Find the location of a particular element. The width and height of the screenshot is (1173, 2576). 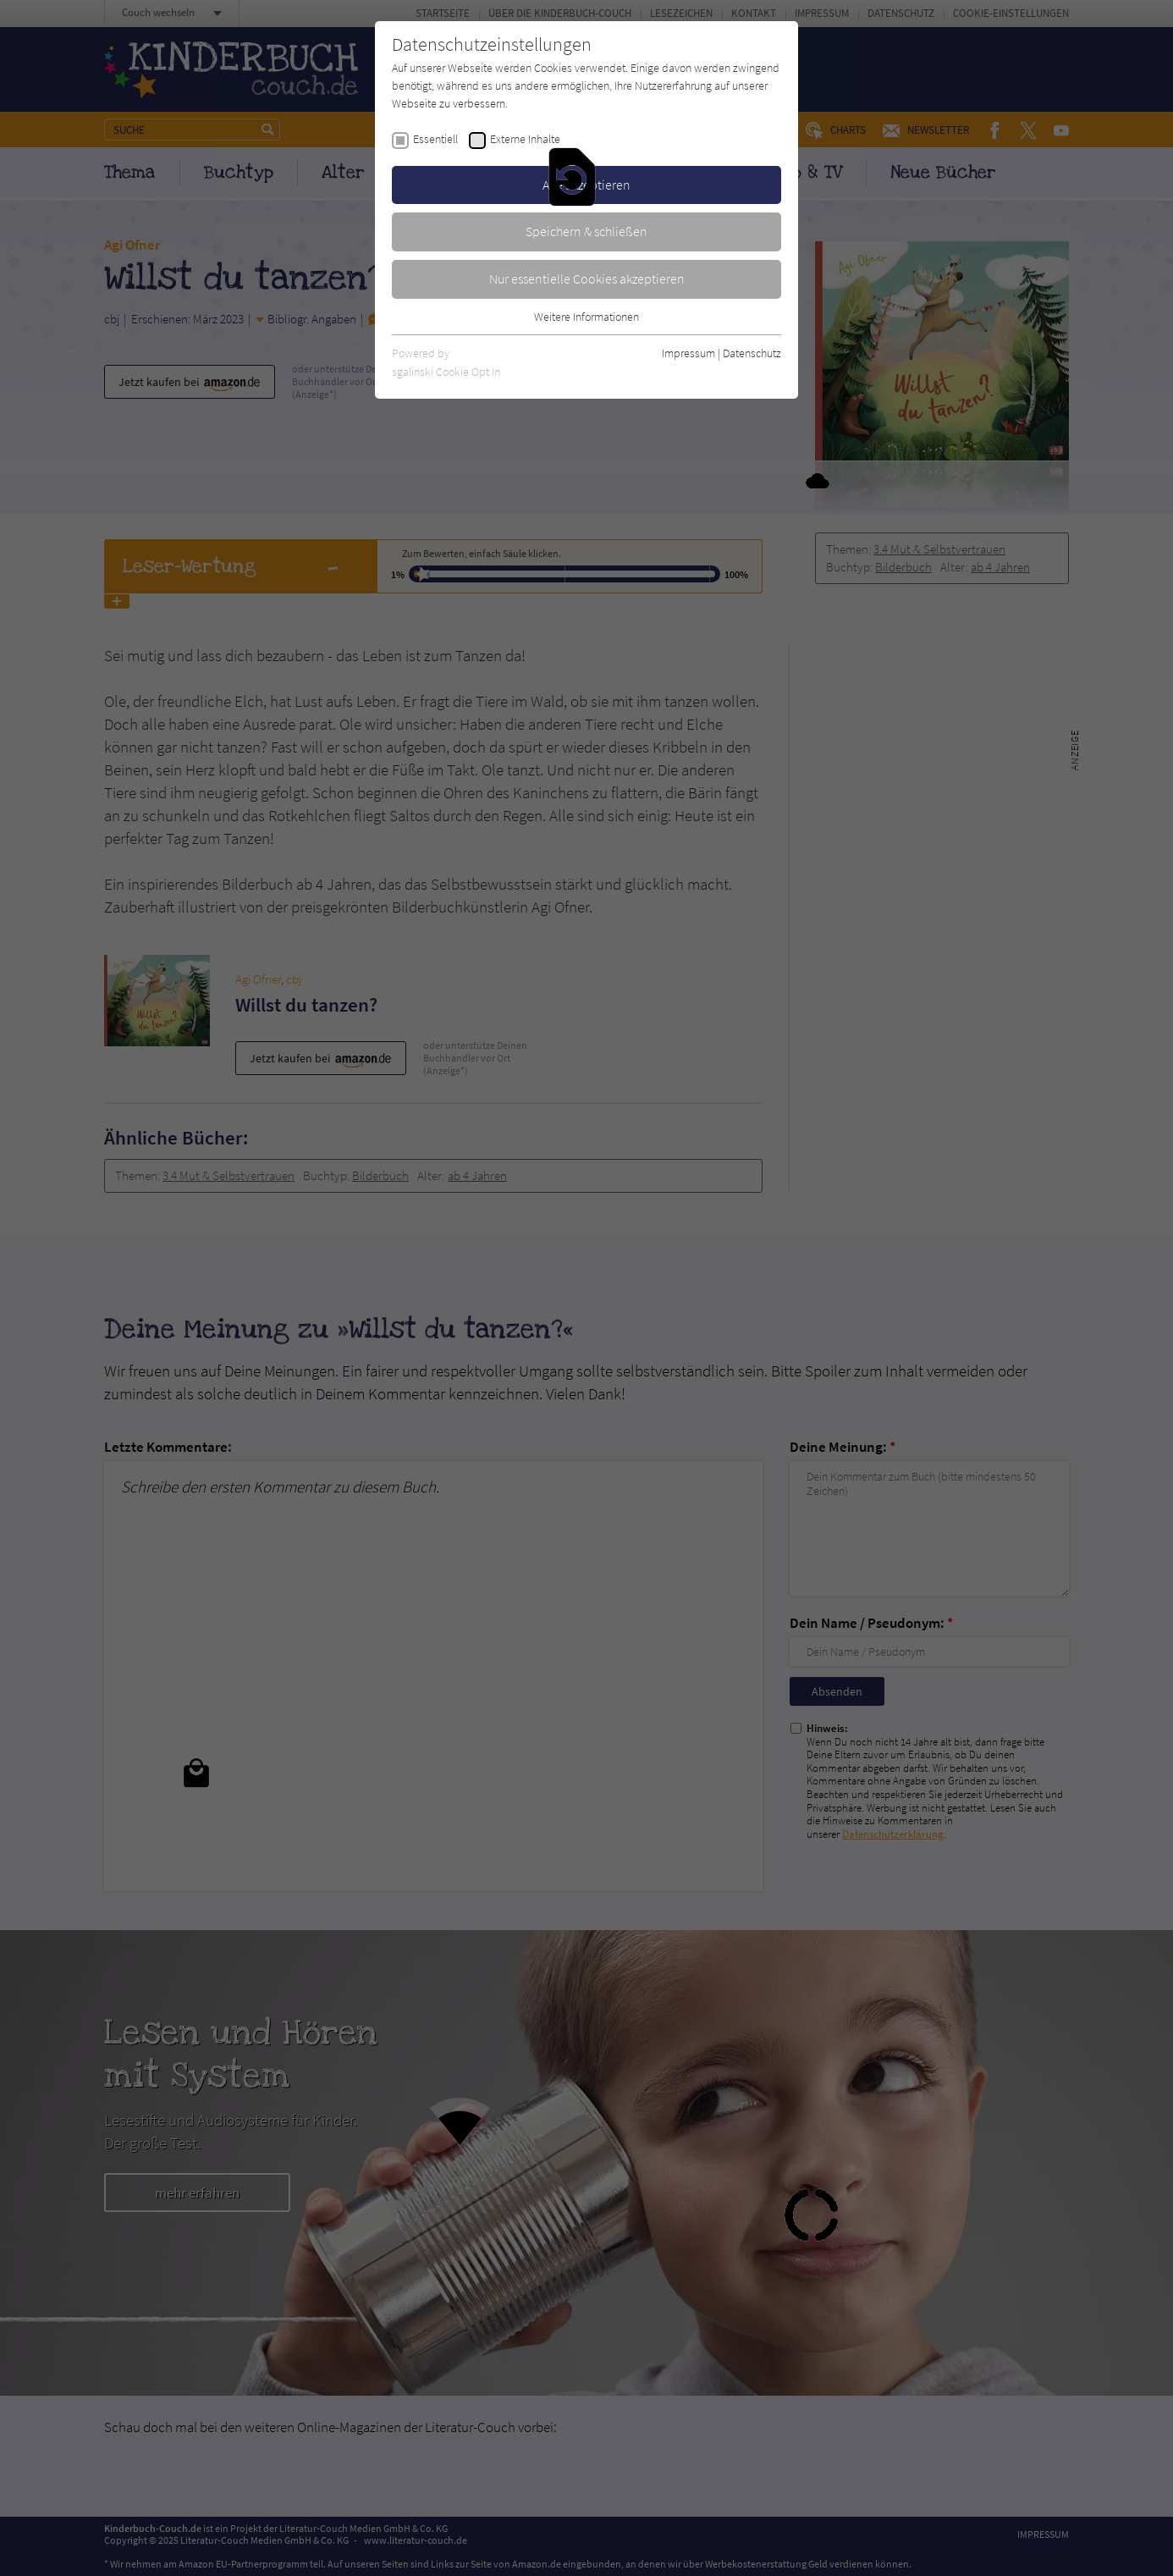

indicates moderate wifi signal strength is located at coordinates (460, 2121).